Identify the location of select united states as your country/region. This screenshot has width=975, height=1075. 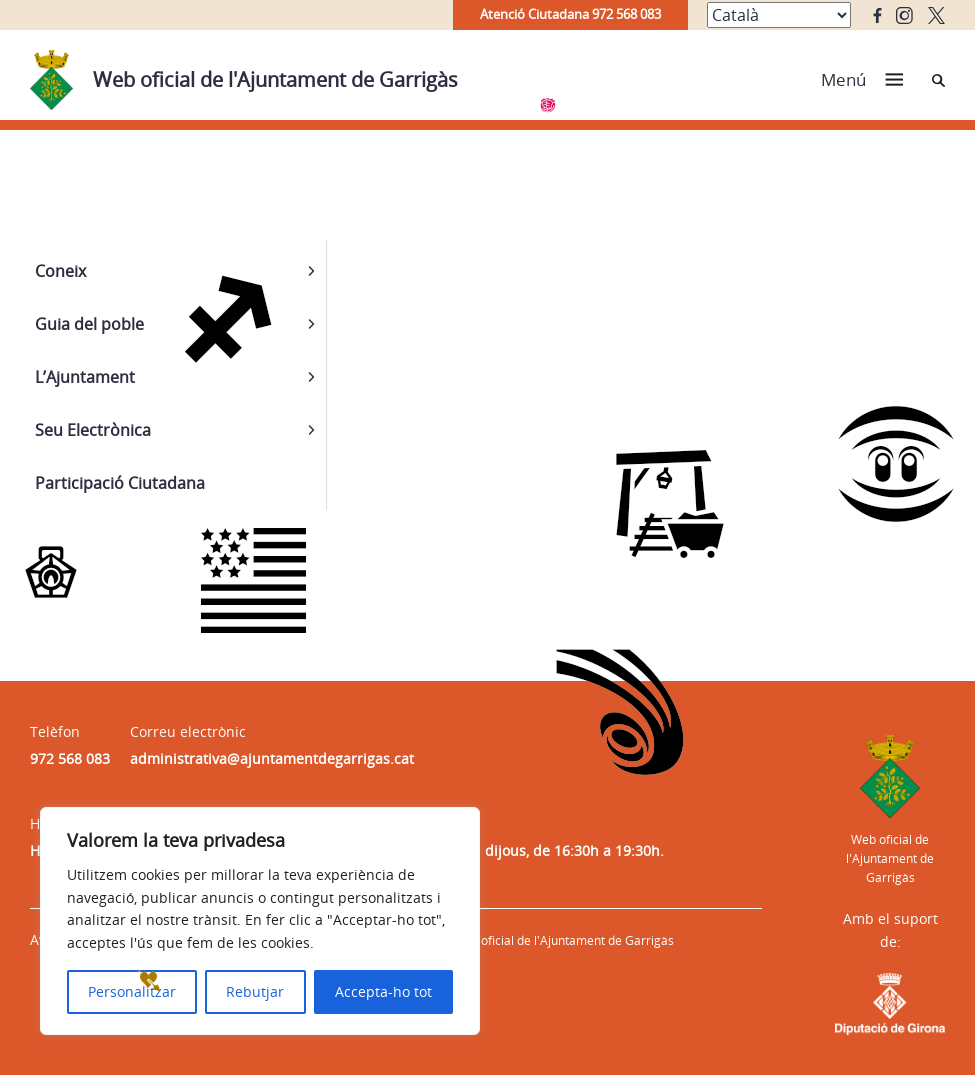
(253, 580).